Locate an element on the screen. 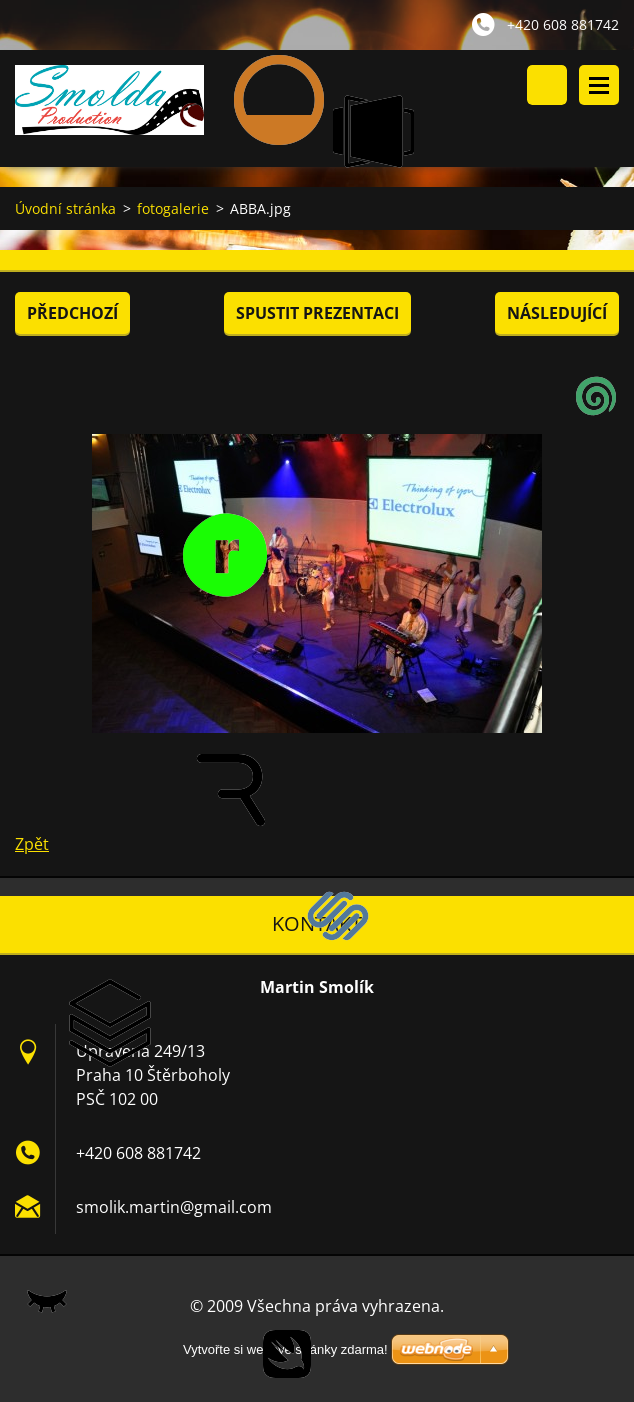 The image size is (634, 1402). Swift programming language logo is located at coordinates (287, 1354).